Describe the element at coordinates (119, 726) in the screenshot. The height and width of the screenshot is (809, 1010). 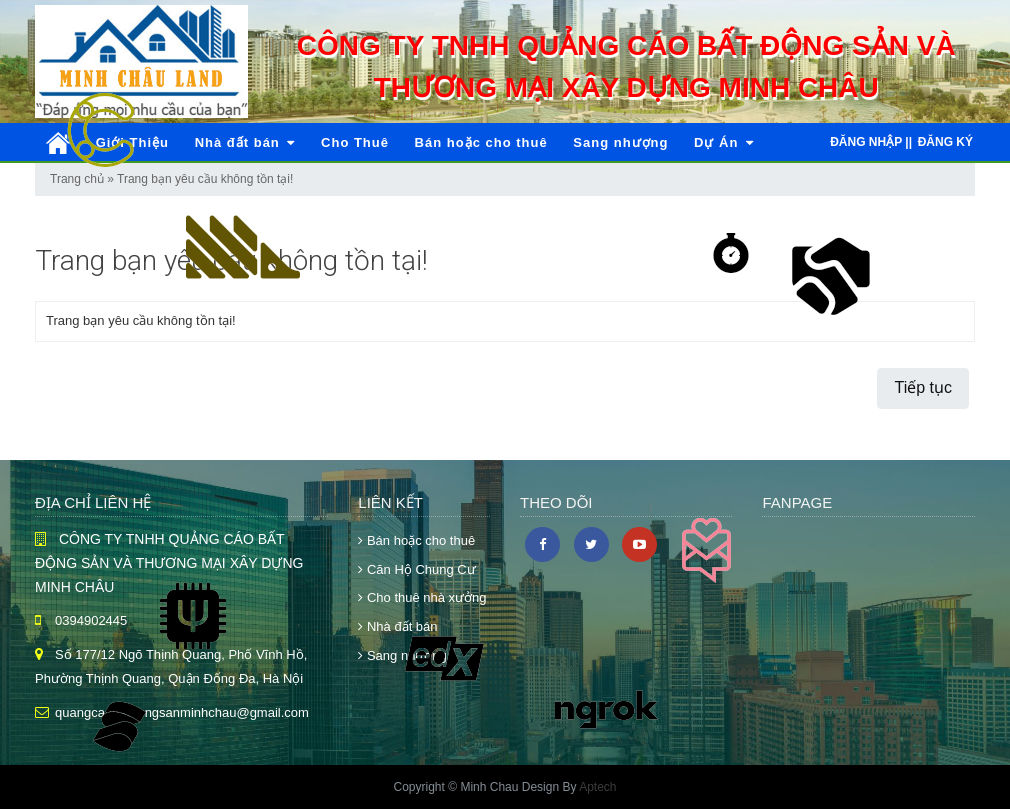
I see `link to Solid project or decentralized web services` at that location.